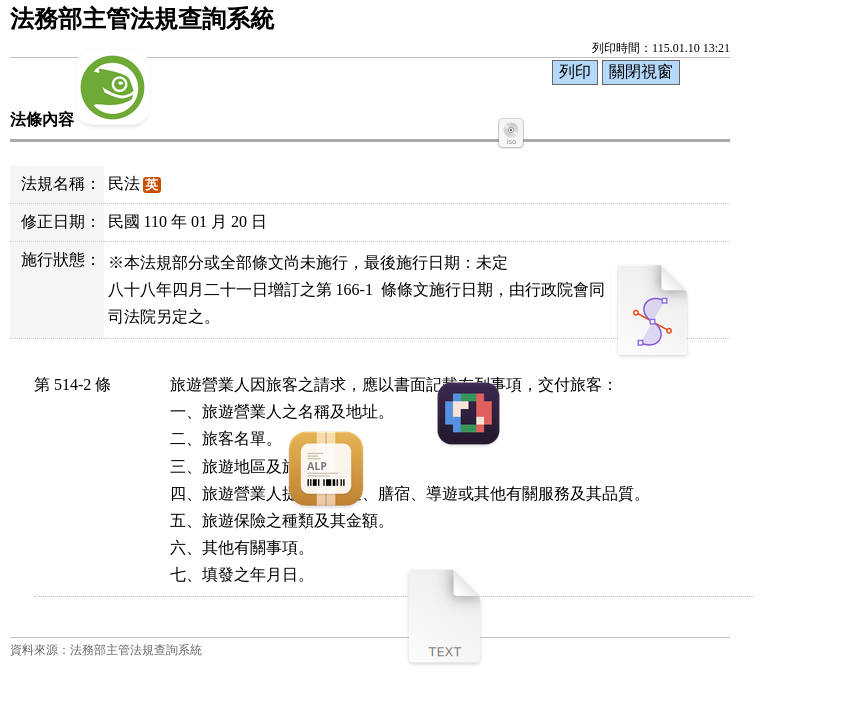 Image resolution: width=852 pixels, height=720 pixels. Describe the element at coordinates (652, 311) in the screenshot. I see `an SVG image file` at that location.